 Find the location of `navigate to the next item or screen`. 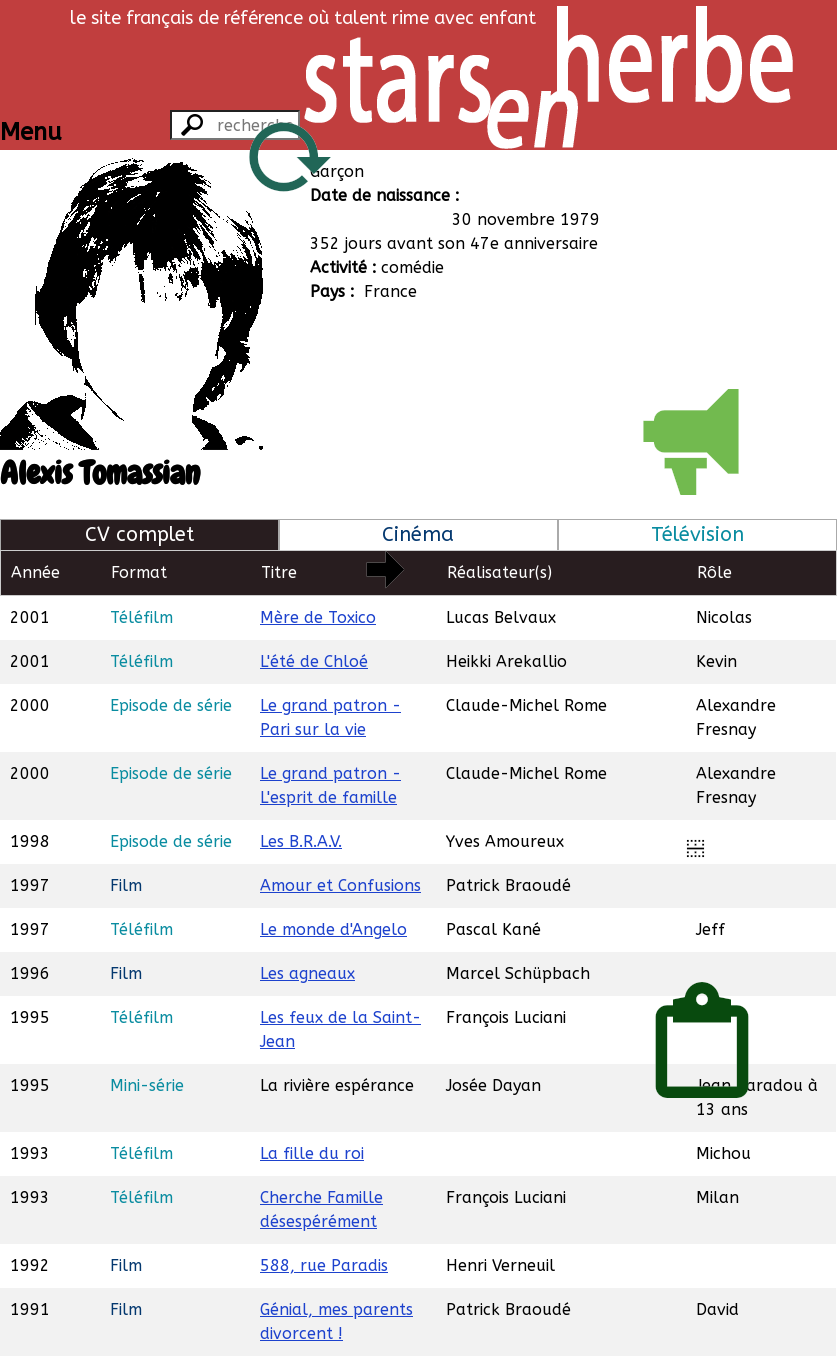

navigate to the next item or screen is located at coordinates (385, 569).